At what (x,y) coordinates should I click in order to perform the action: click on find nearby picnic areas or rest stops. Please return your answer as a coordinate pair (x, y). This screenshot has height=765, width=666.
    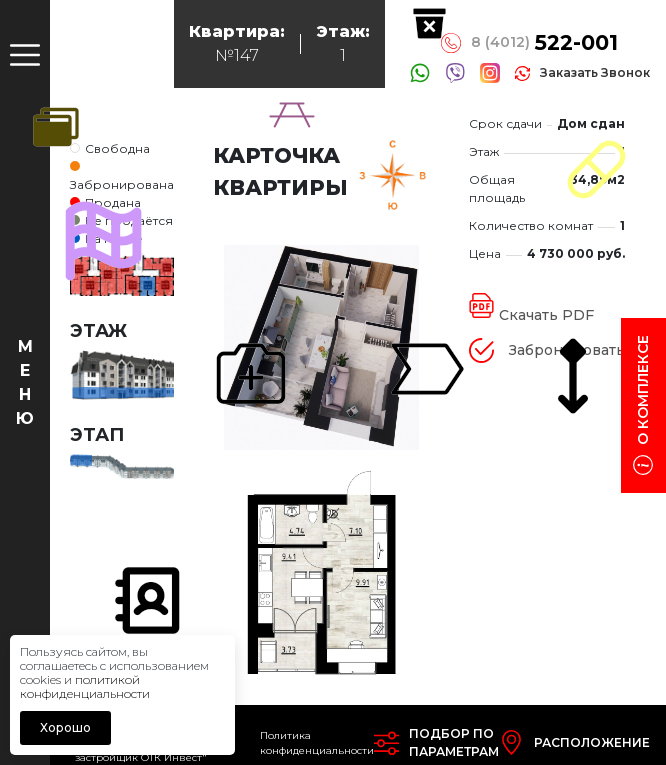
    Looking at the image, I should click on (292, 115).